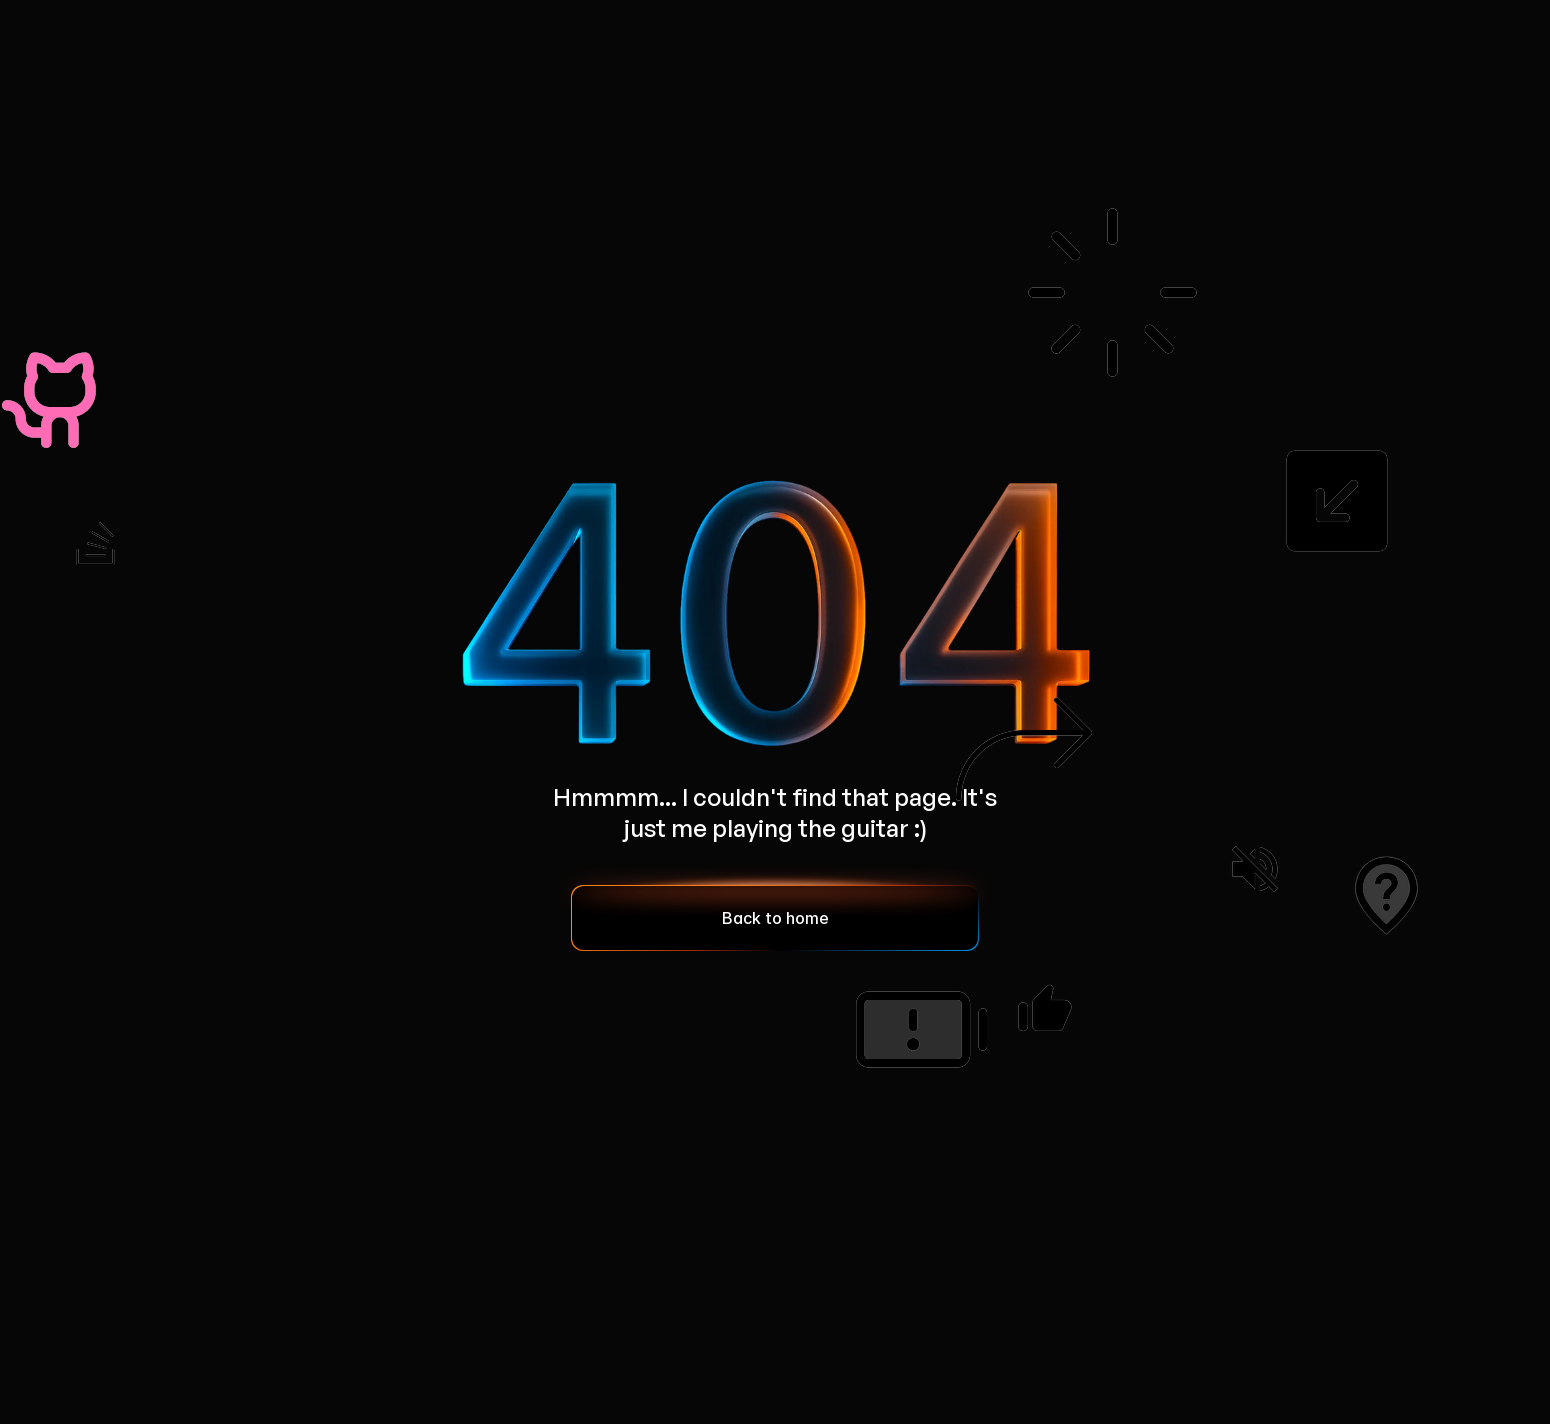  Describe the element at coordinates (1112, 292) in the screenshot. I see `indicates content is loading` at that location.